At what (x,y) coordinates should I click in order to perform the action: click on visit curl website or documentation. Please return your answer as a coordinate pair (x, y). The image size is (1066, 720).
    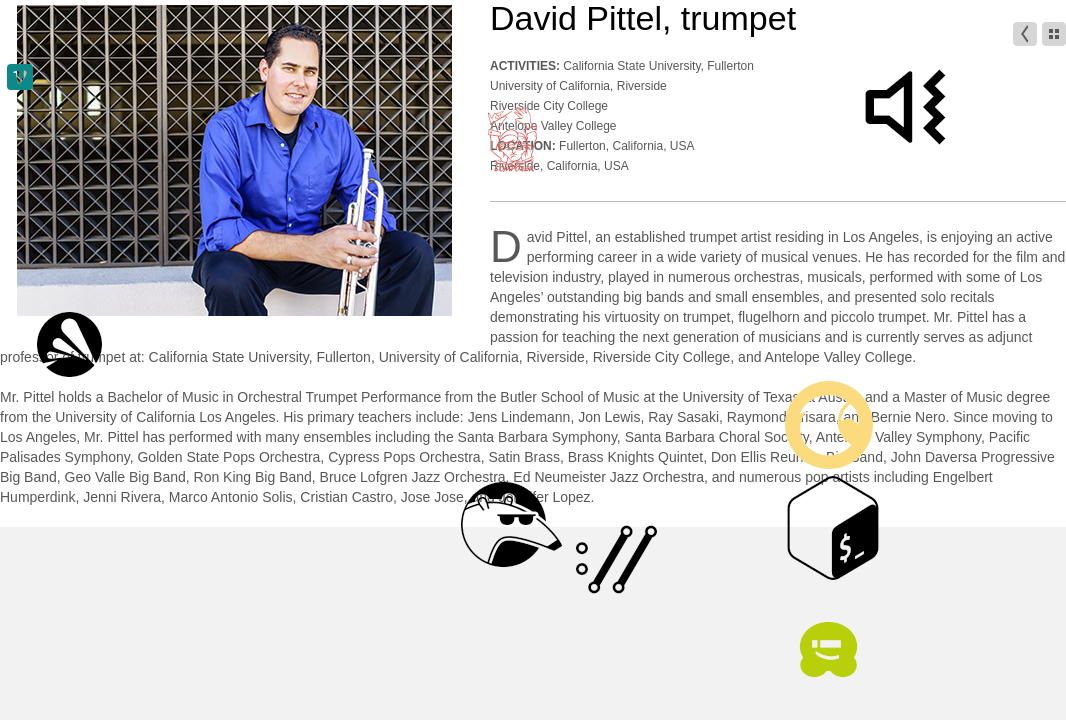
    Looking at the image, I should click on (616, 559).